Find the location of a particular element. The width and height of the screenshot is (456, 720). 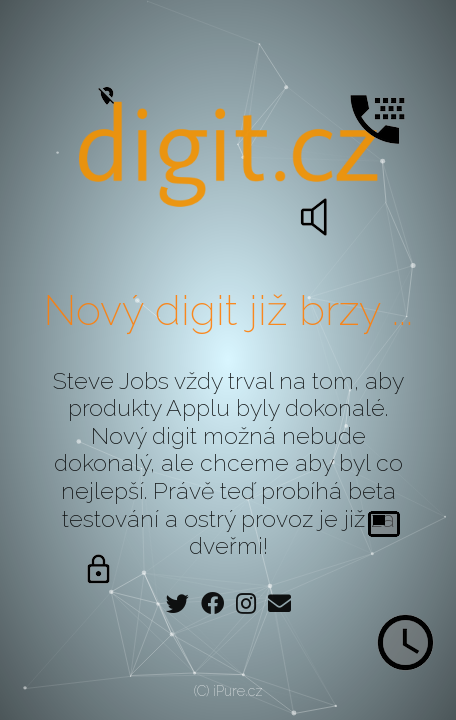

disable location services is located at coordinates (107, 96).